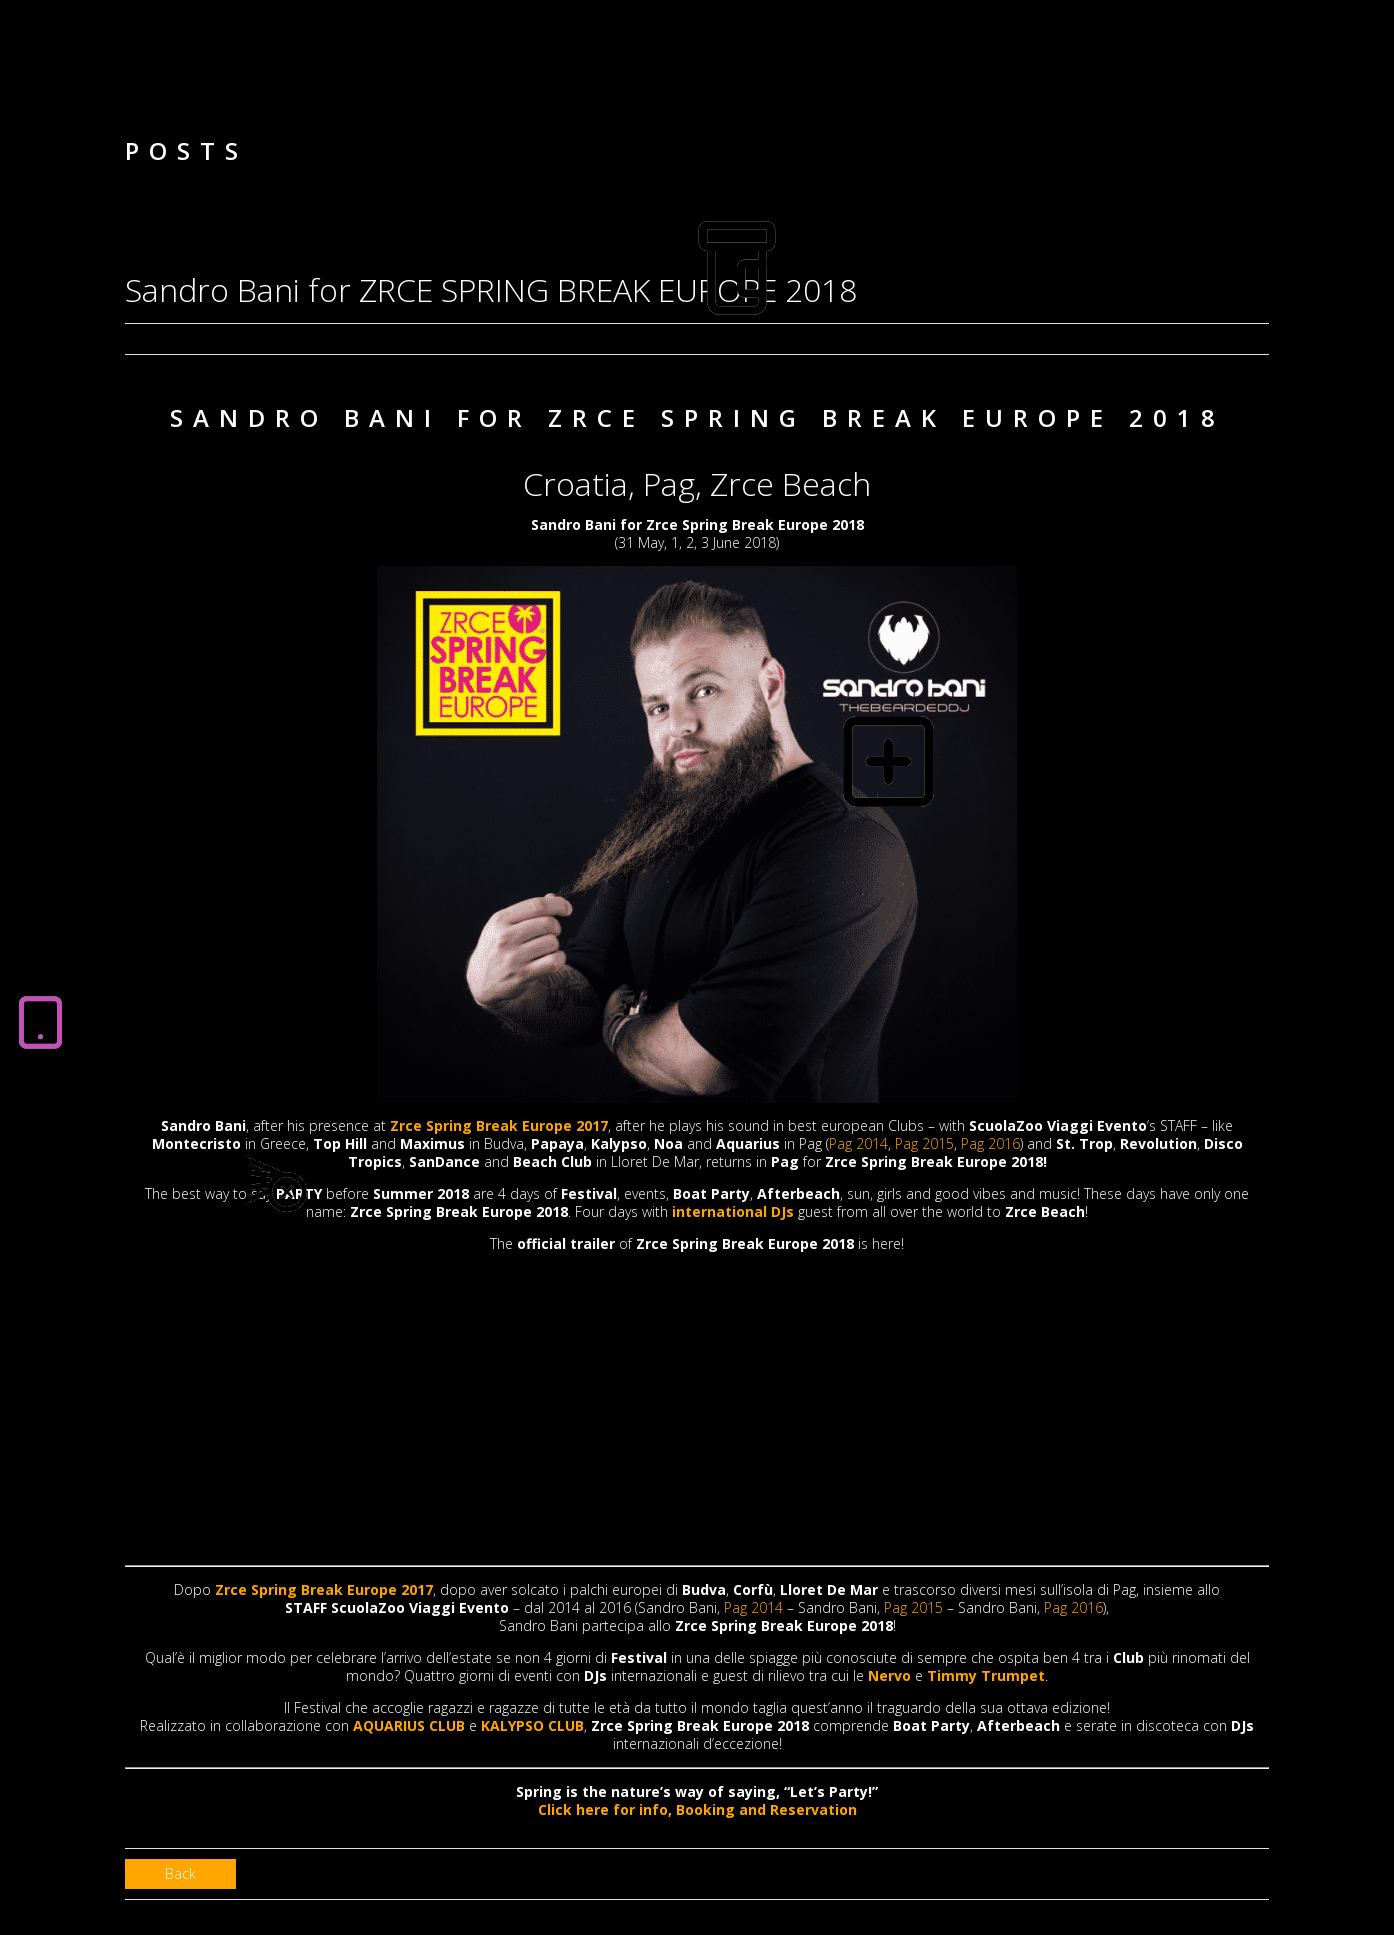 The height and width of the screenshot is (1935, 1394). I want to click on add a new item or entry, so click(888, 761).